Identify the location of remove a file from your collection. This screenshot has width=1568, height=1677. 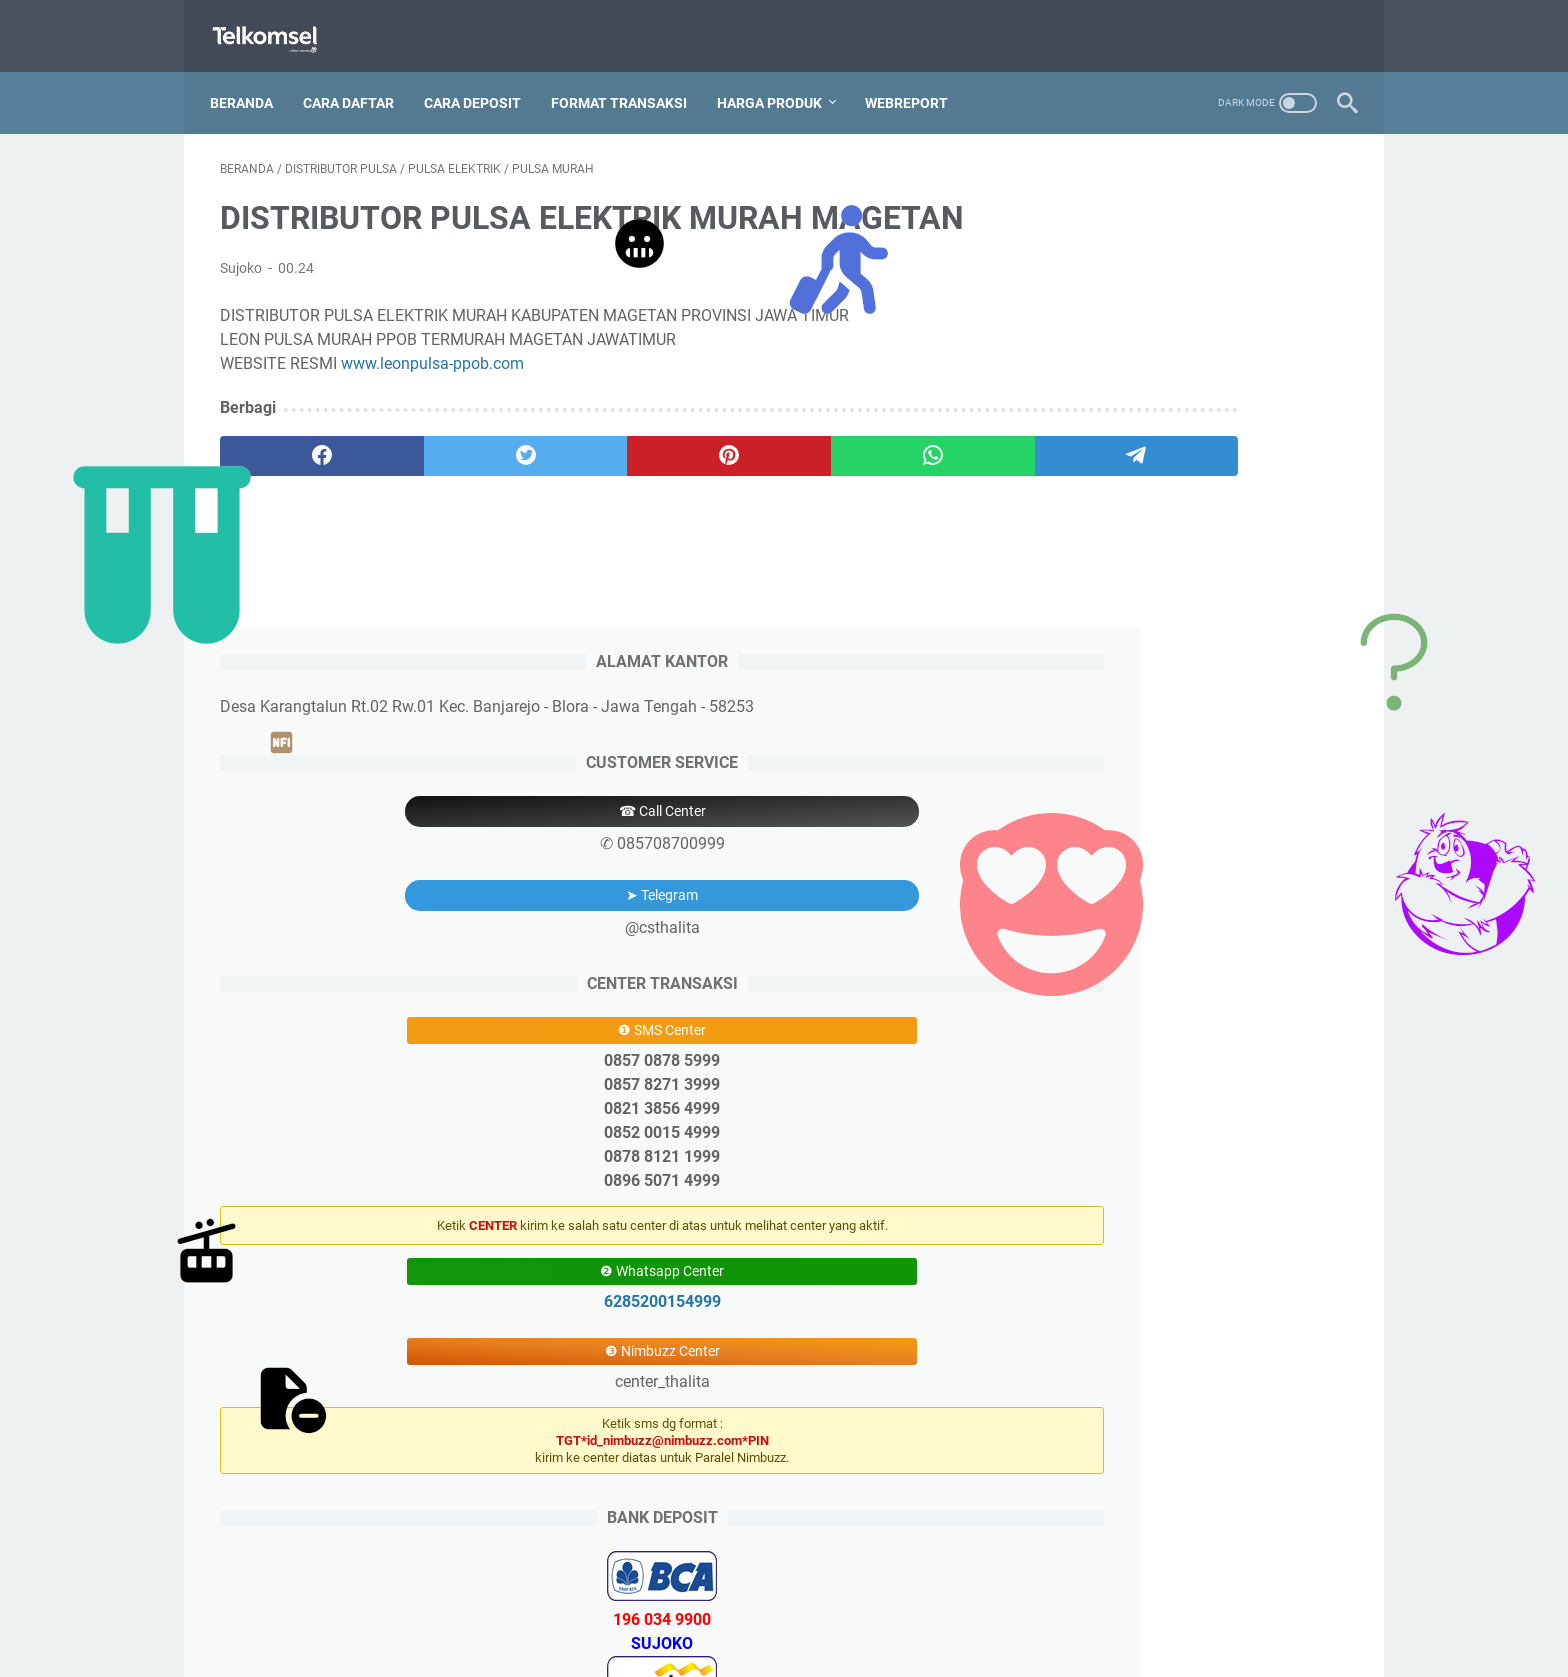
(291, 1398).